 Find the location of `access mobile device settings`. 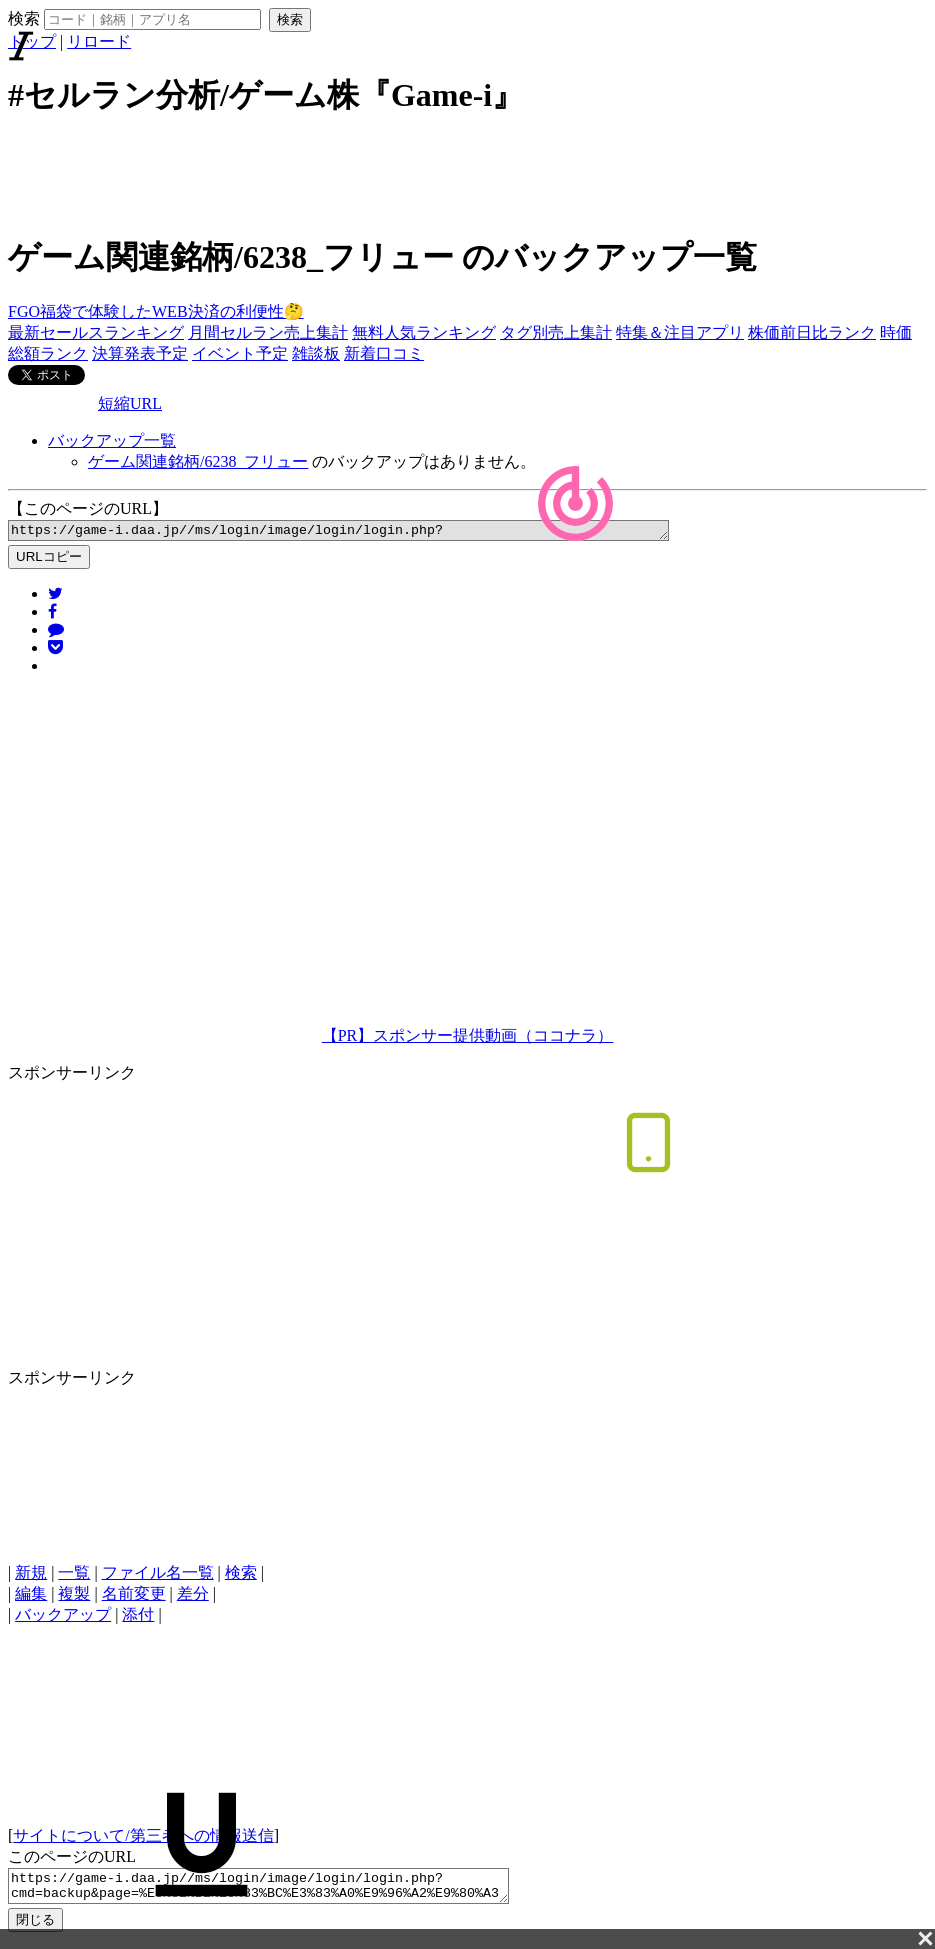

access mobile device settings is located at coordinates (648, 1142).